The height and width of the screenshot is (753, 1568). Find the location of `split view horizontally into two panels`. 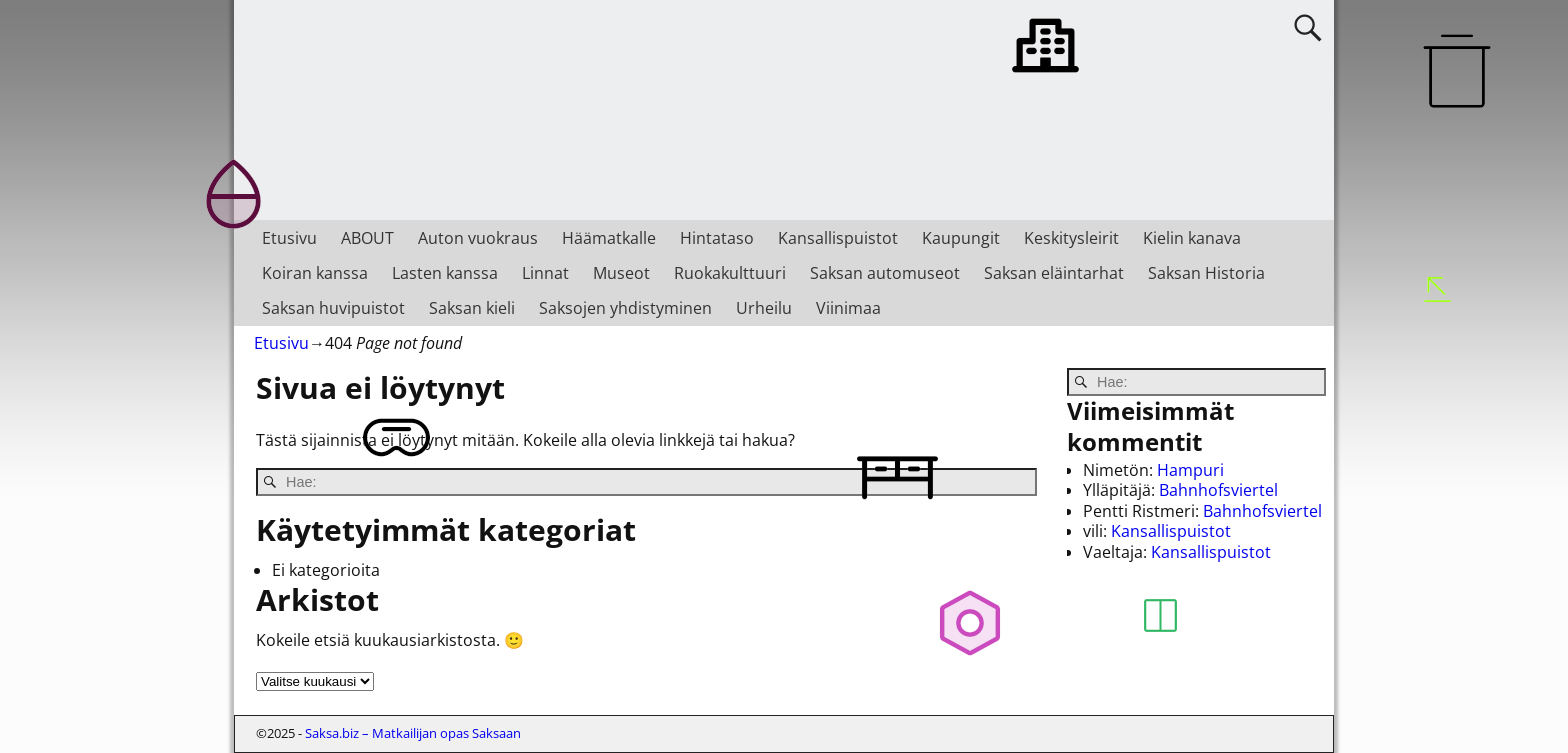

split view horizontally into two panels is located at coordinates (1160, 615).